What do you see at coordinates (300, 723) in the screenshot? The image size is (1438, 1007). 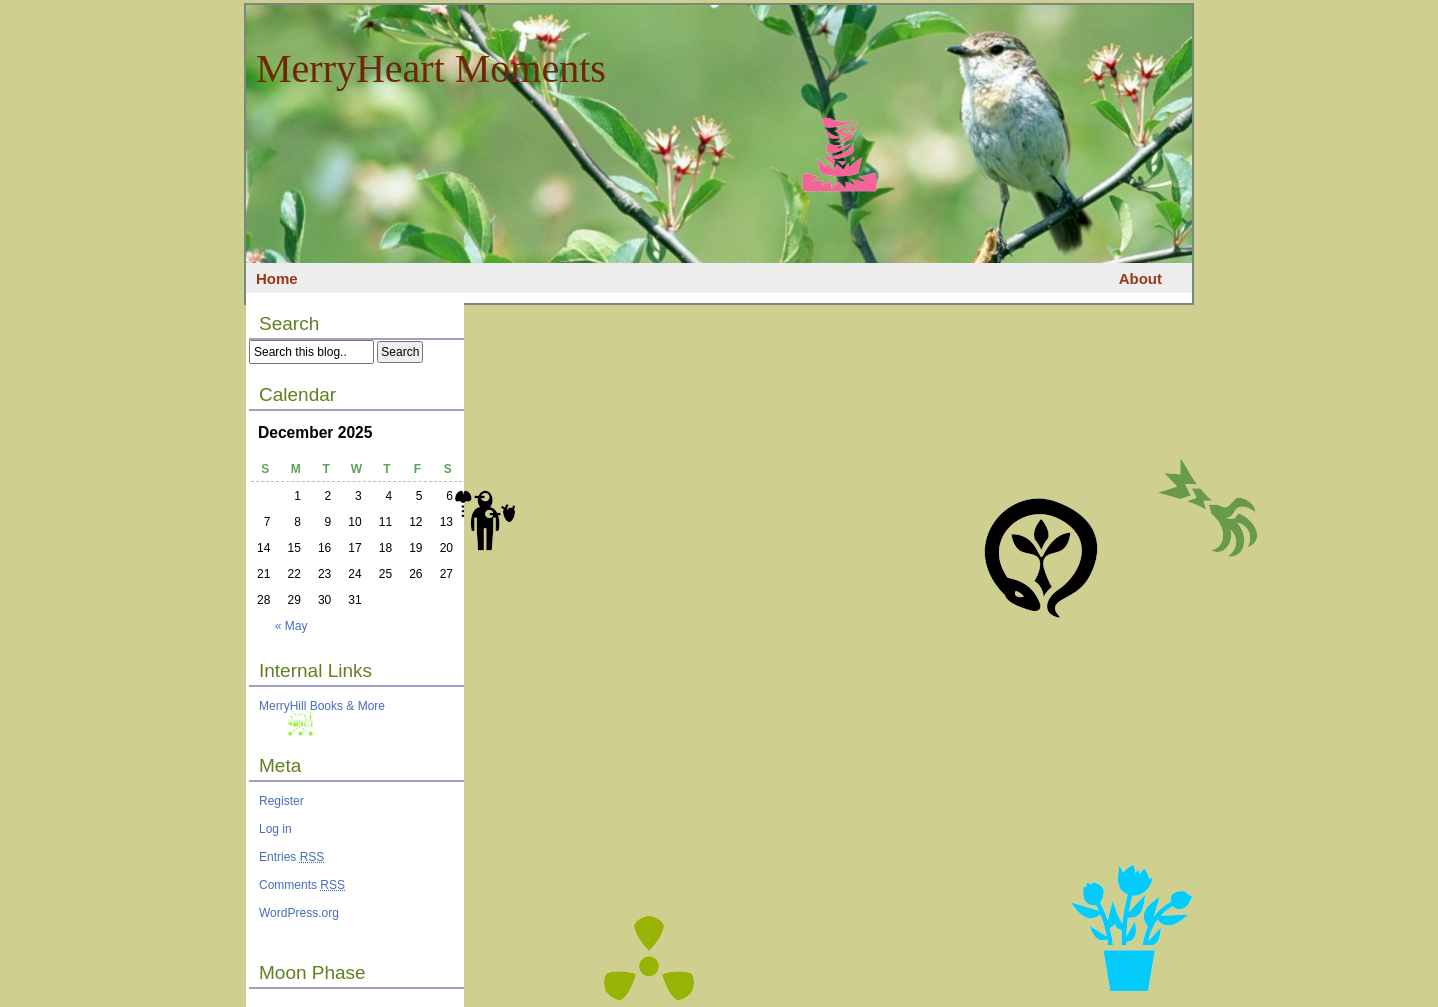 I see `view mars rover mission details` at bounding box center [300, 723].